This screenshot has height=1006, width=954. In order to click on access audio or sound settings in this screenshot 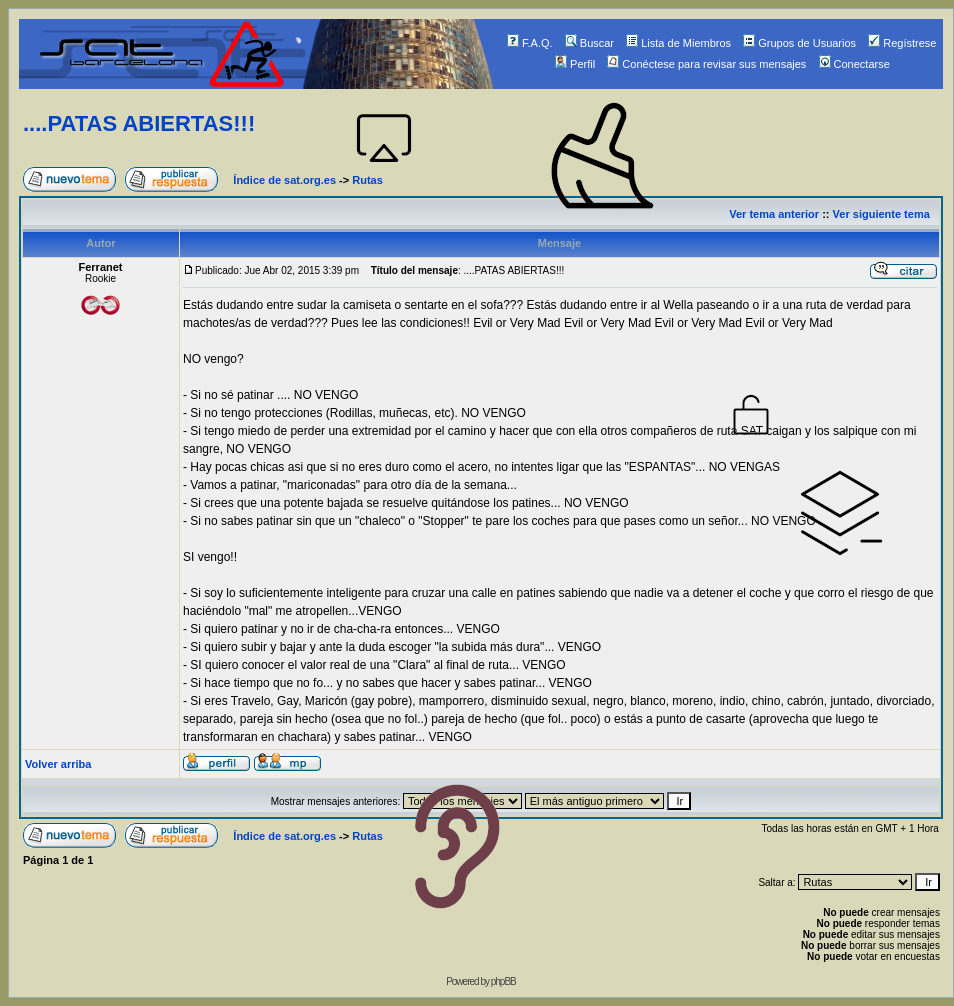, I will do `click(454, 846)`.